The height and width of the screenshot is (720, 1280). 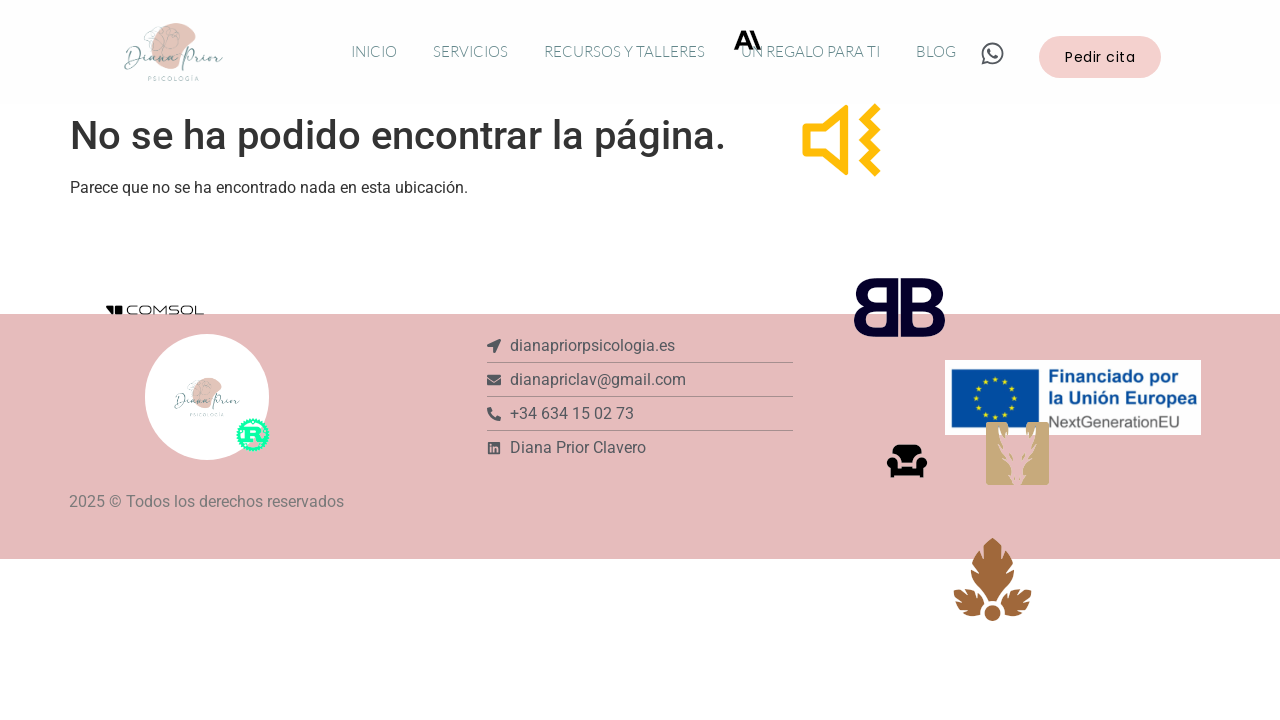 What do you see at coordinates (899, 307) in the screenshot?
I see `NodeBB forum software logo` at bounding box center [899, 307].